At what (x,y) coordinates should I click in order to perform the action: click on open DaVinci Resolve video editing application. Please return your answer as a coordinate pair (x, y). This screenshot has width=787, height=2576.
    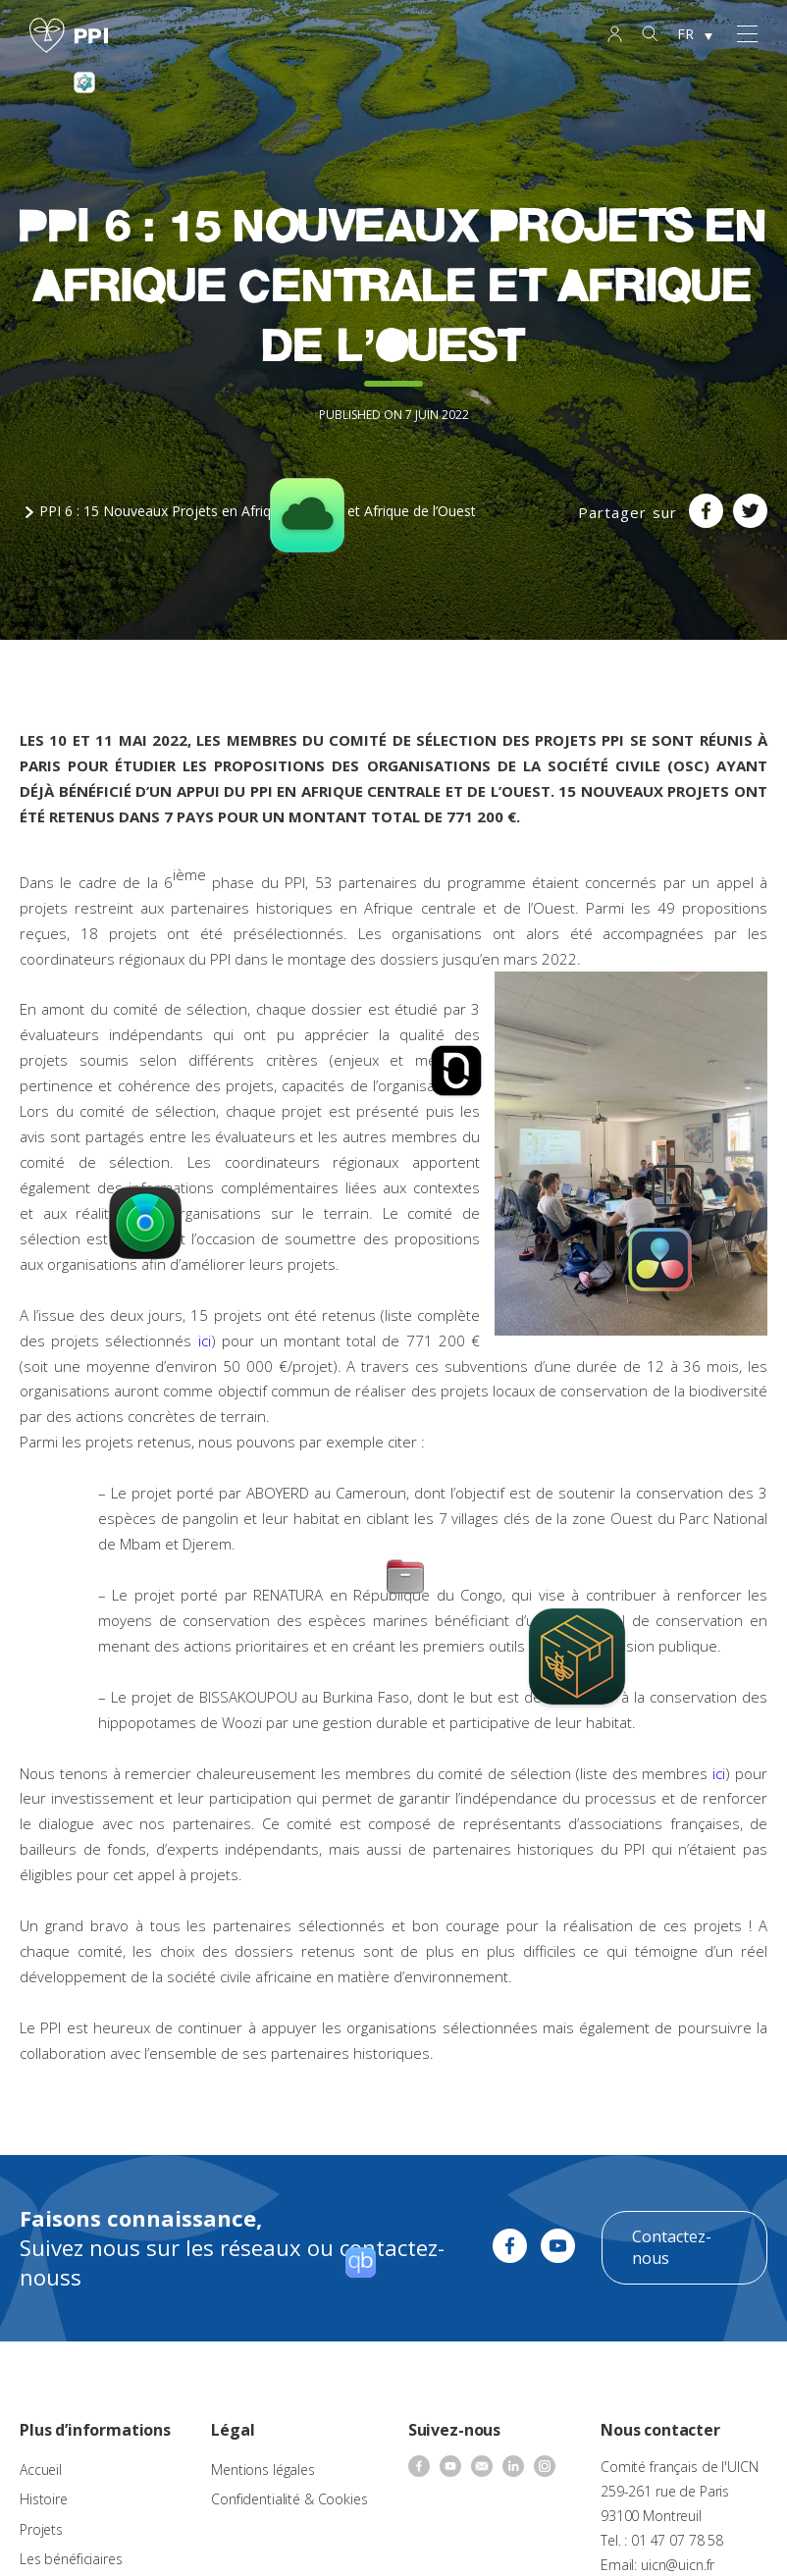
    Looking at the image, I should click on (659, 1259).